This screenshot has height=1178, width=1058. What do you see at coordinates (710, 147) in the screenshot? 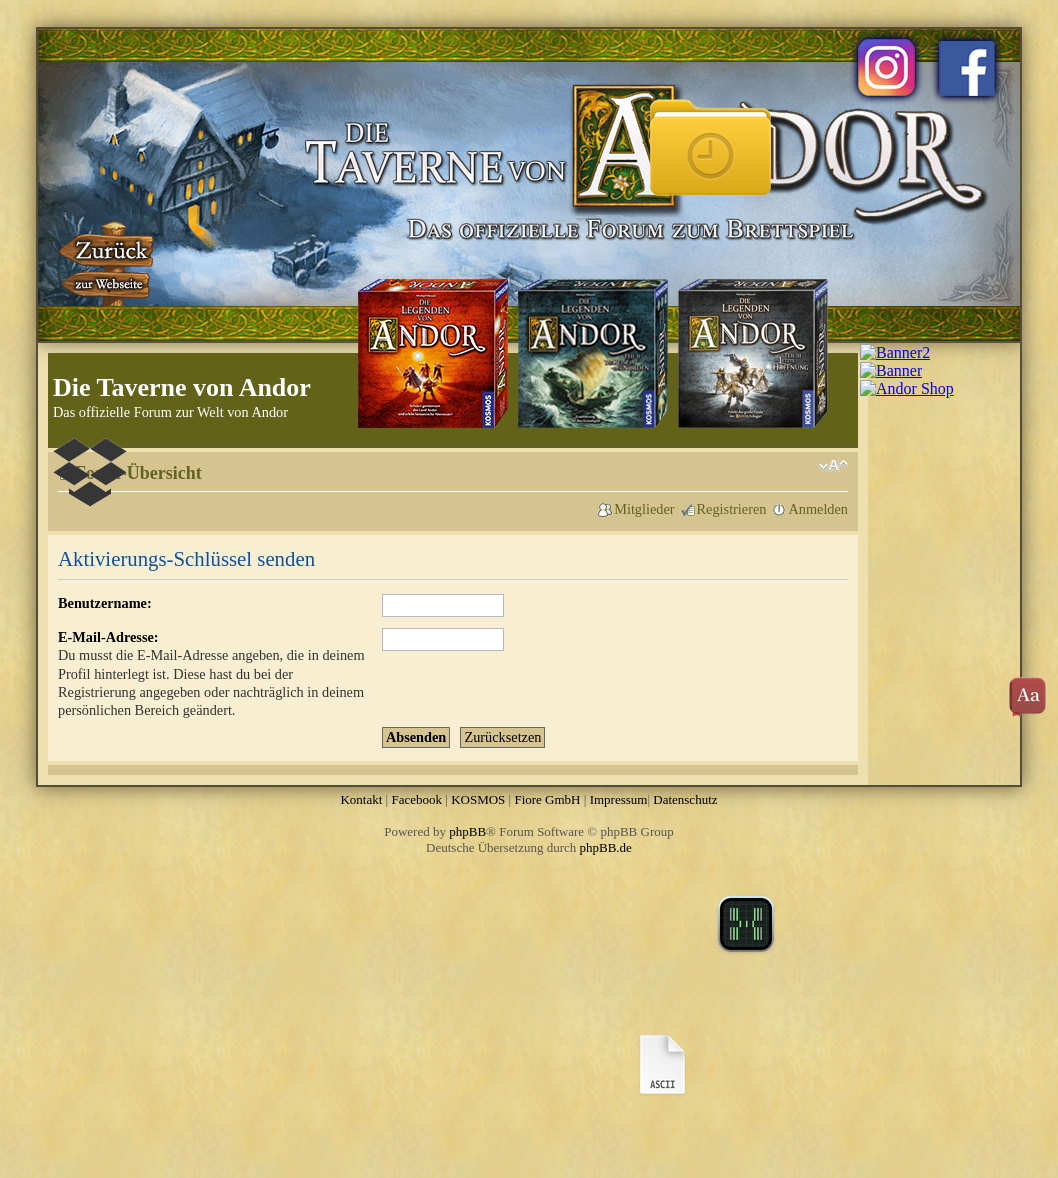
I see `access temporary files folder` at bounding box center [710, 147].